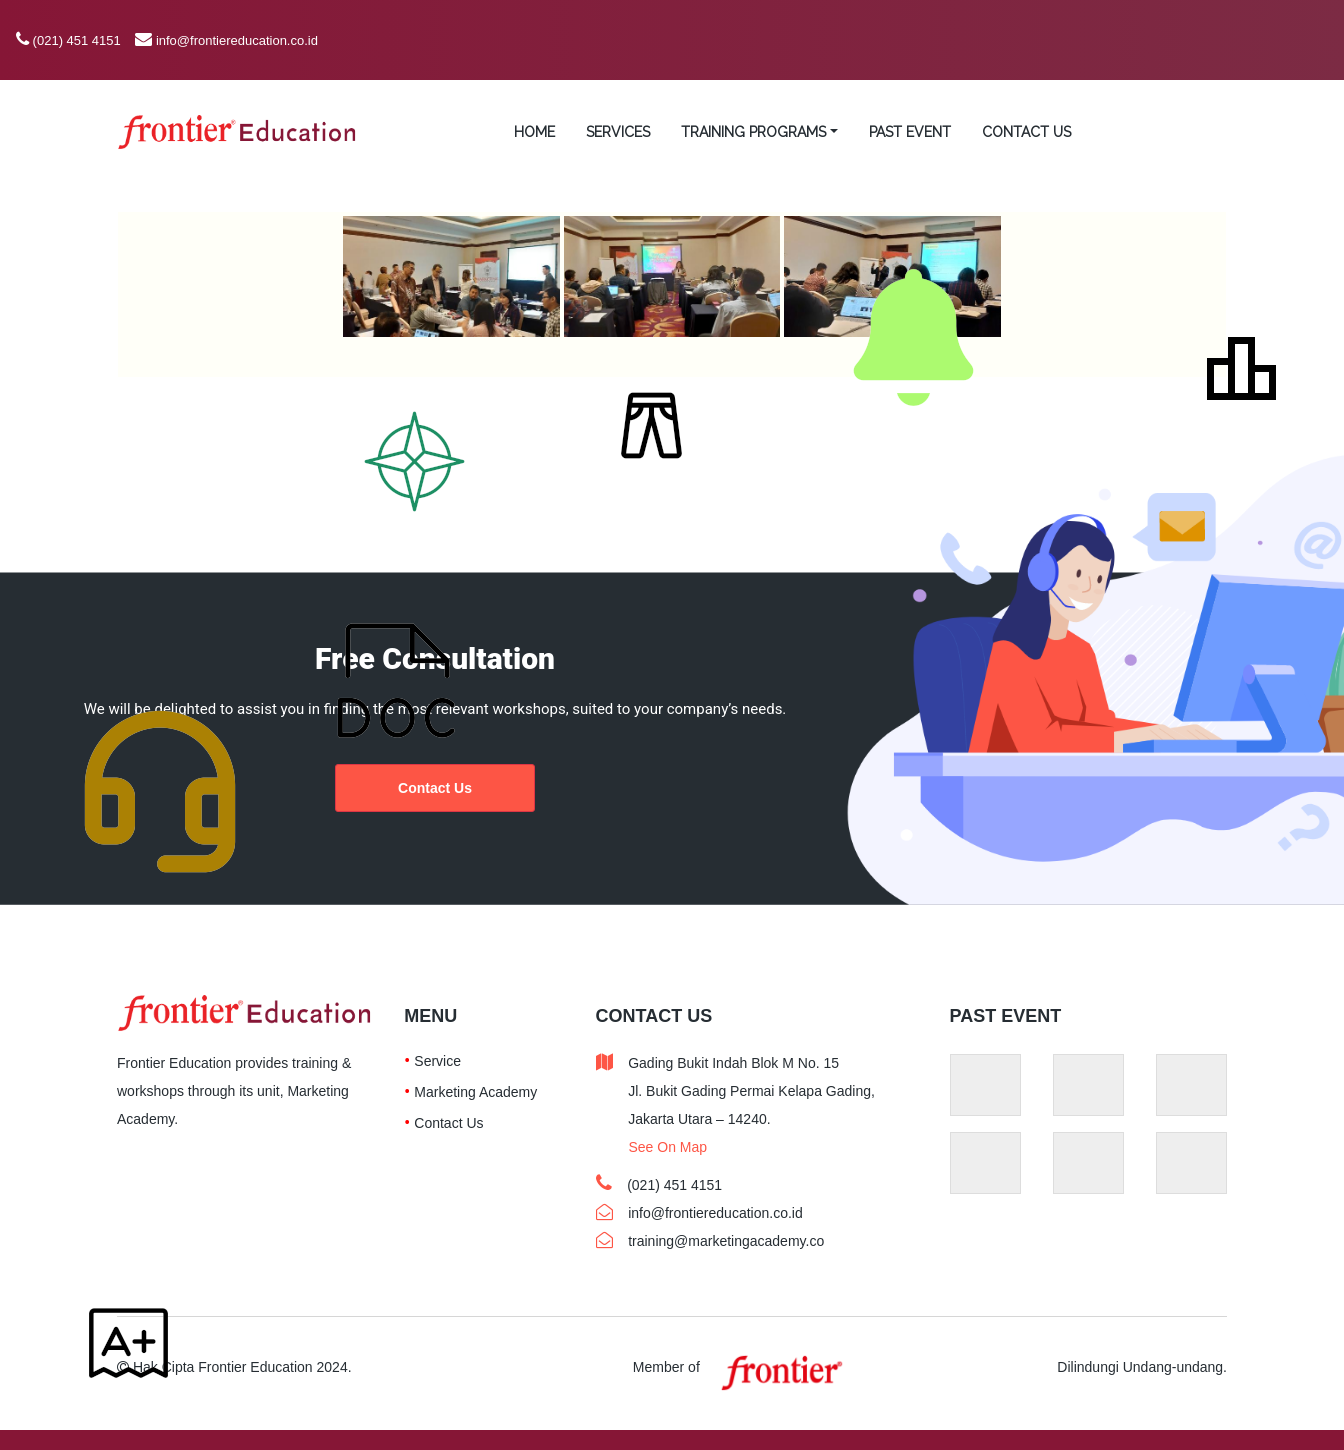  What do you see at coordinates (913, 337) in the screenshot?
I see `view notifications` at bounding box center [913, 337].